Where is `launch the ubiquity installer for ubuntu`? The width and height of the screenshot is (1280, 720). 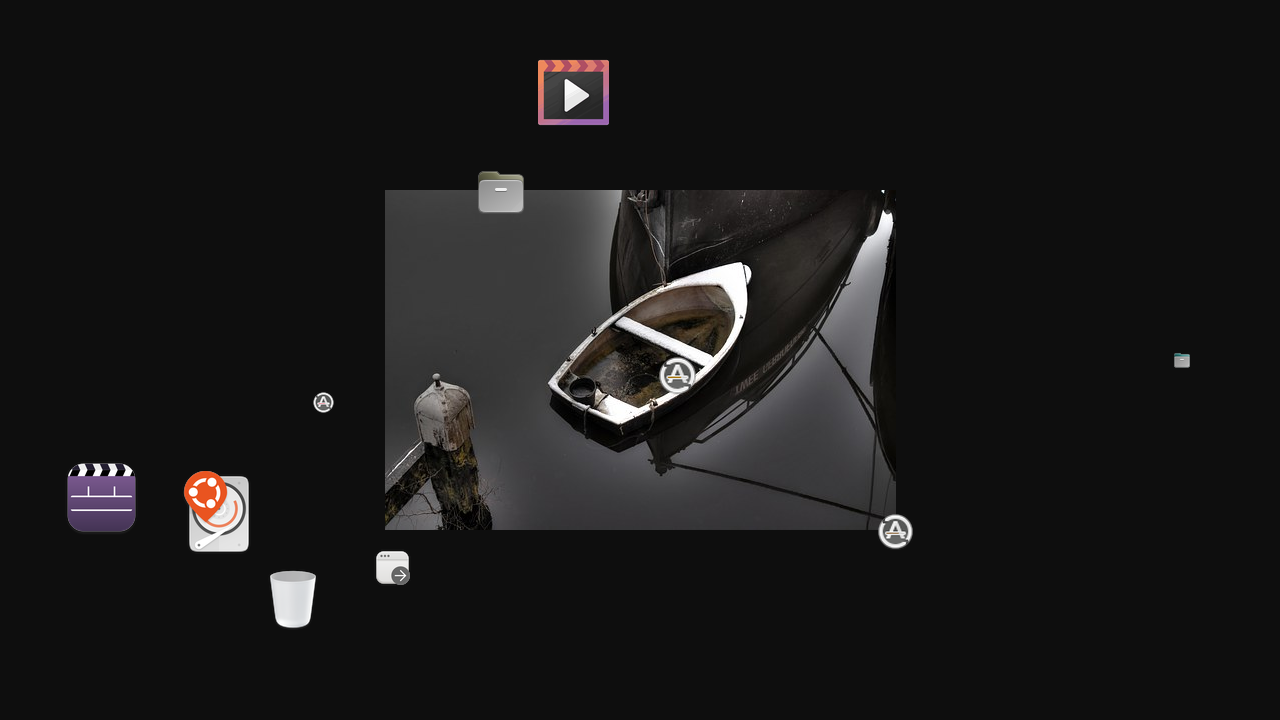
launch the ubiquity installer for ubuntu is located at coordinates (219, 514).